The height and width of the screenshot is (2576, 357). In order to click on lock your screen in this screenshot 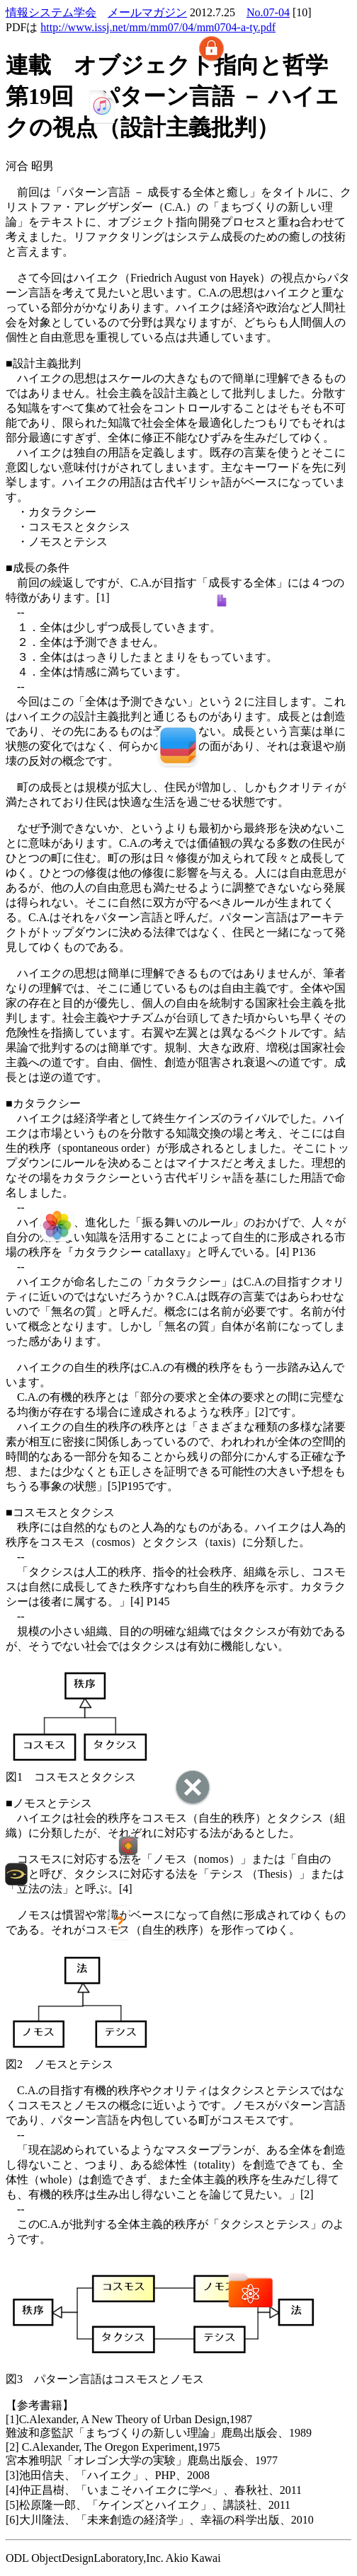, I will do `click(211, 48)`.